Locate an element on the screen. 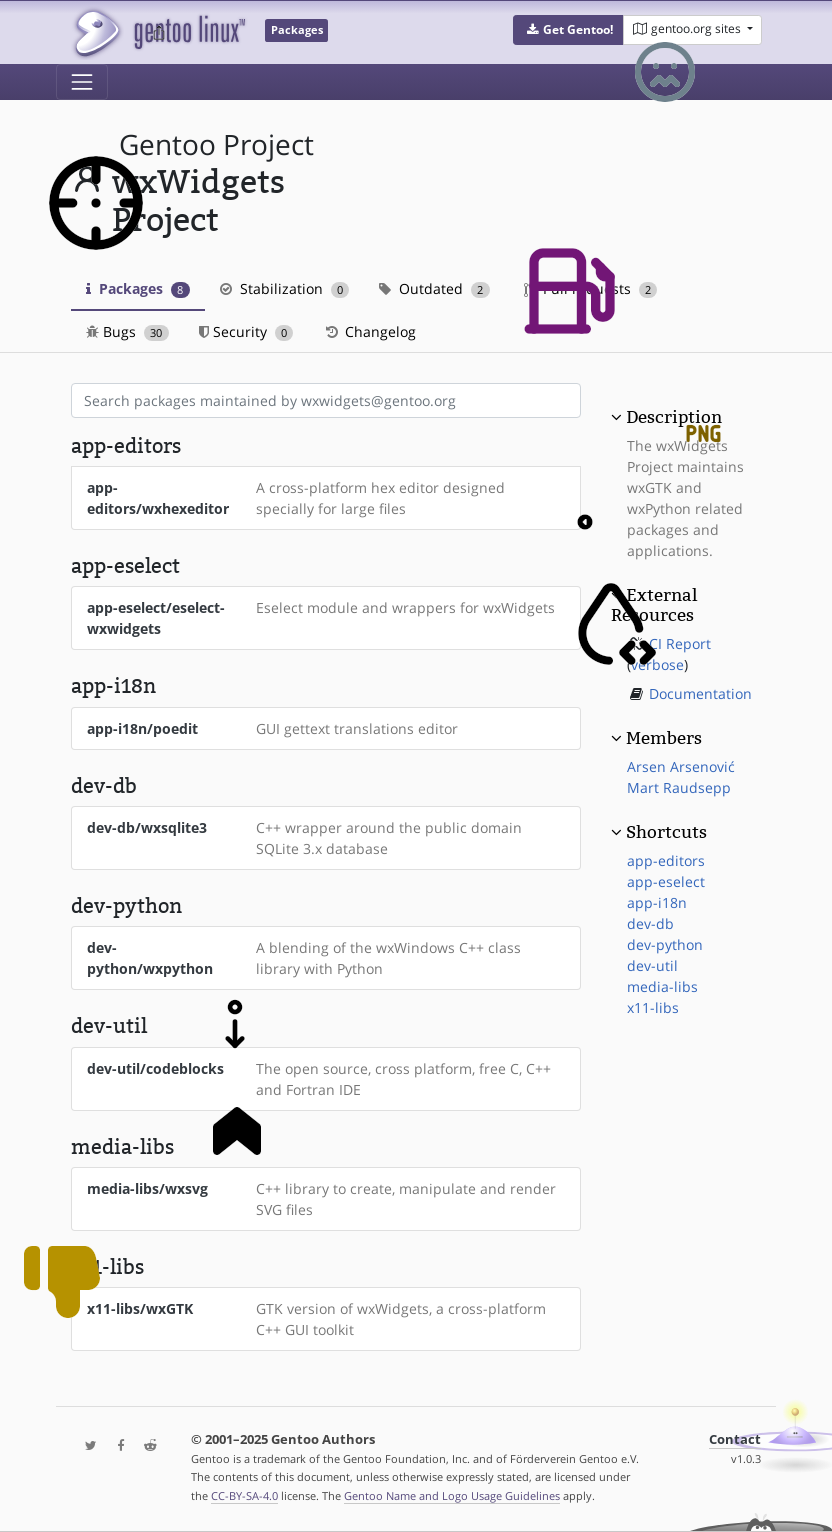 The image size is (832, 1532). focus or center the camera viewfinder is located at coordinates (96, 203).